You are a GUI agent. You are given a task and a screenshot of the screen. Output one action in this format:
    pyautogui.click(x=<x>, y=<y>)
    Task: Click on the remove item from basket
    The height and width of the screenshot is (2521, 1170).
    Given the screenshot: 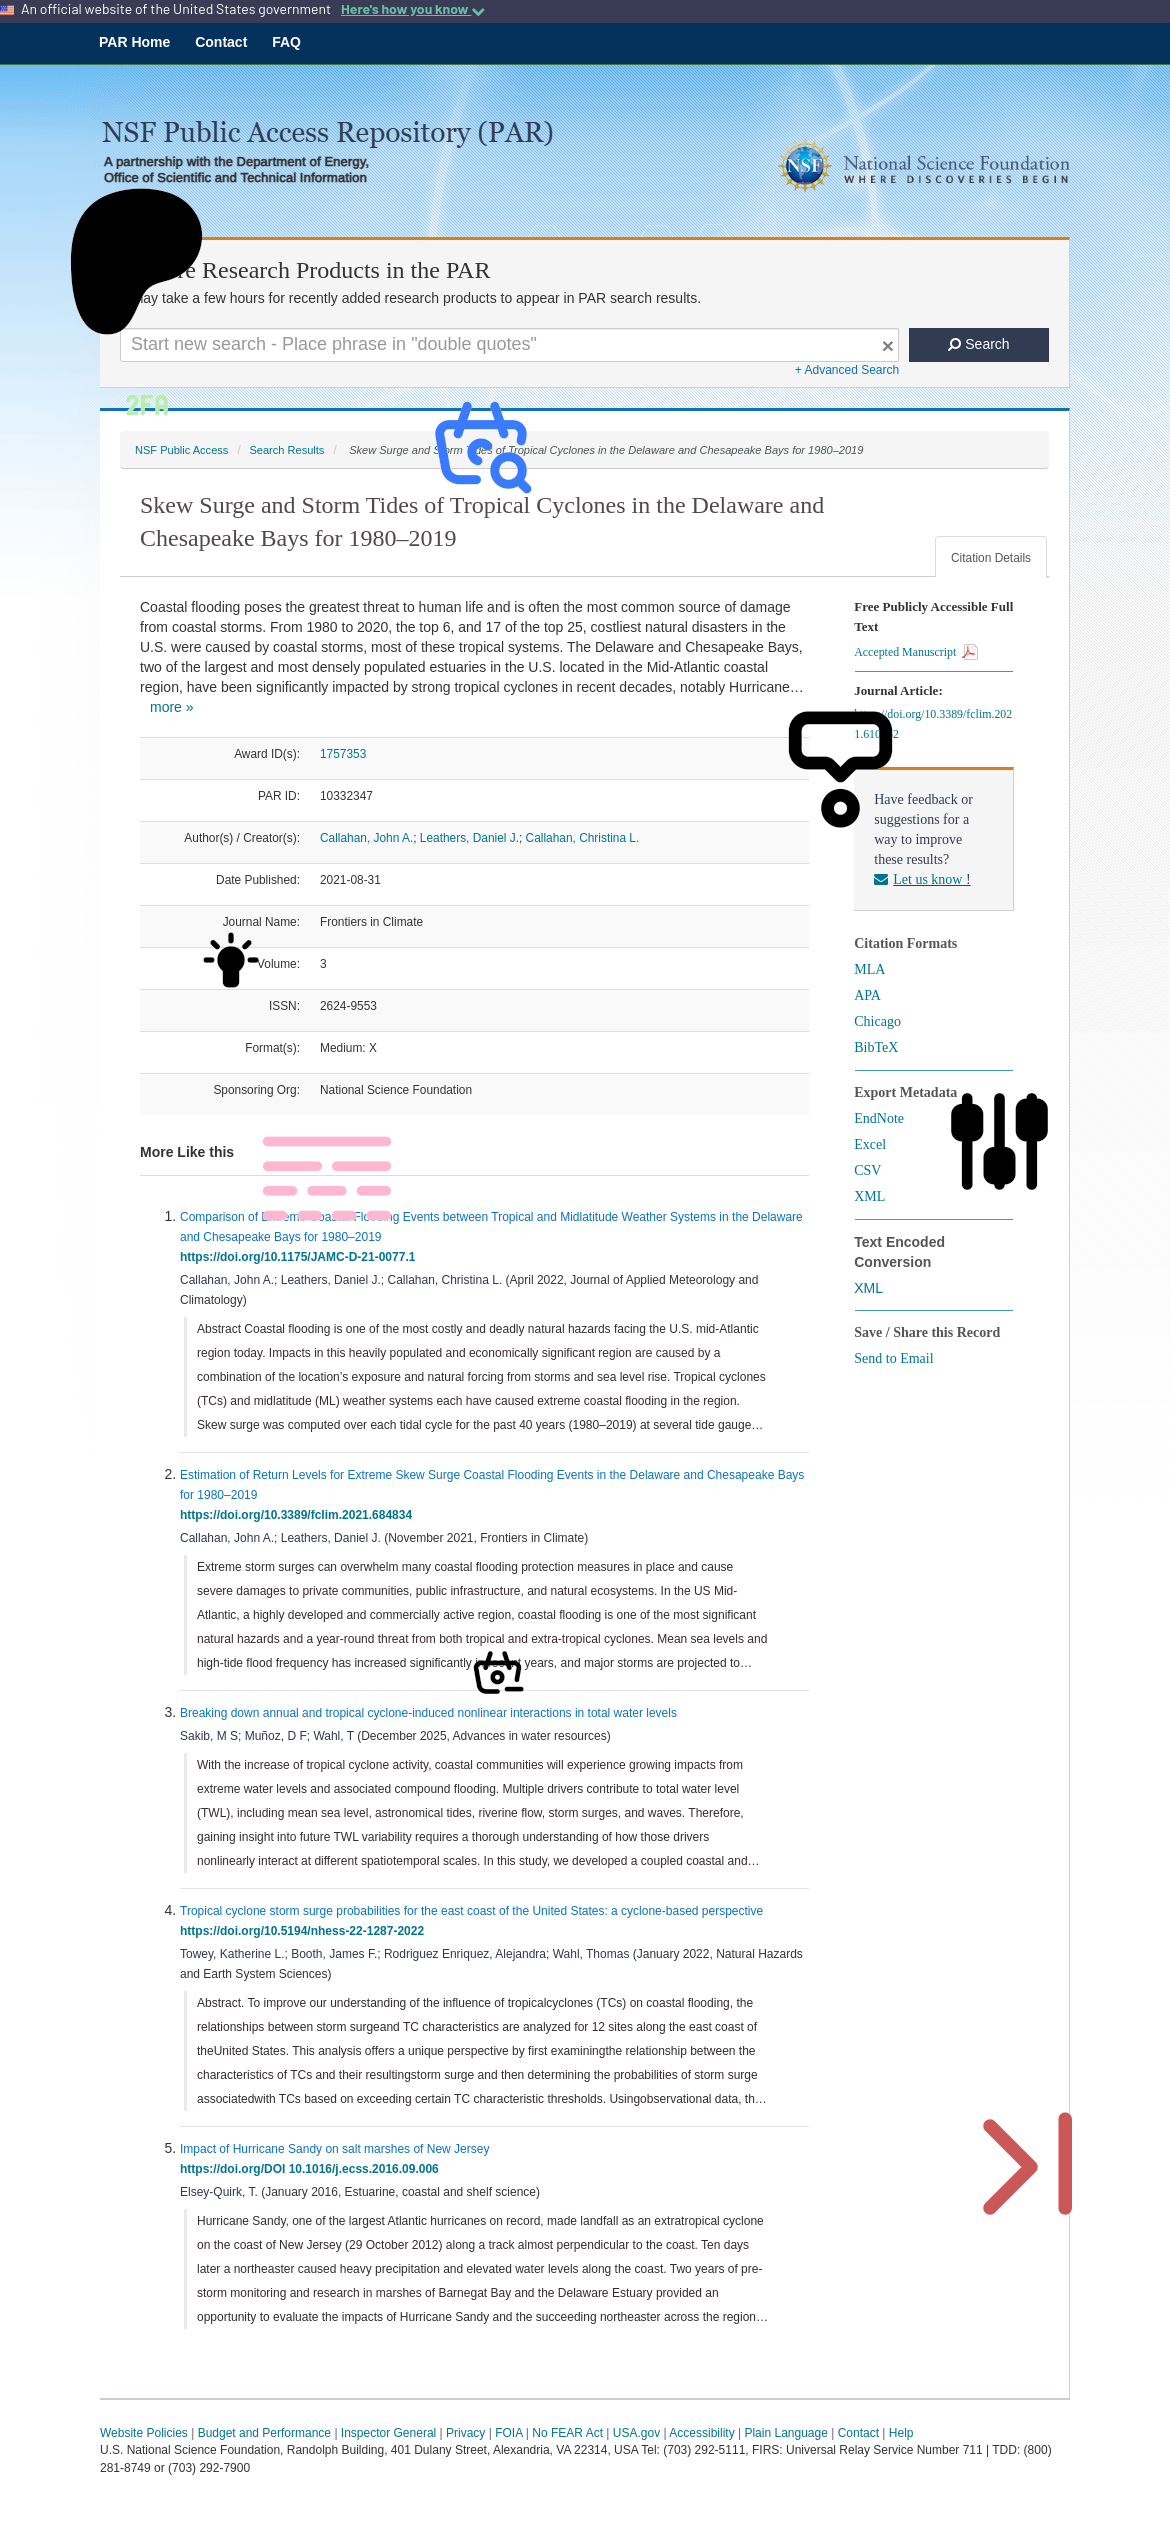 What is the action you would take?
    pyautogui.click(x=497, y=1672)
    